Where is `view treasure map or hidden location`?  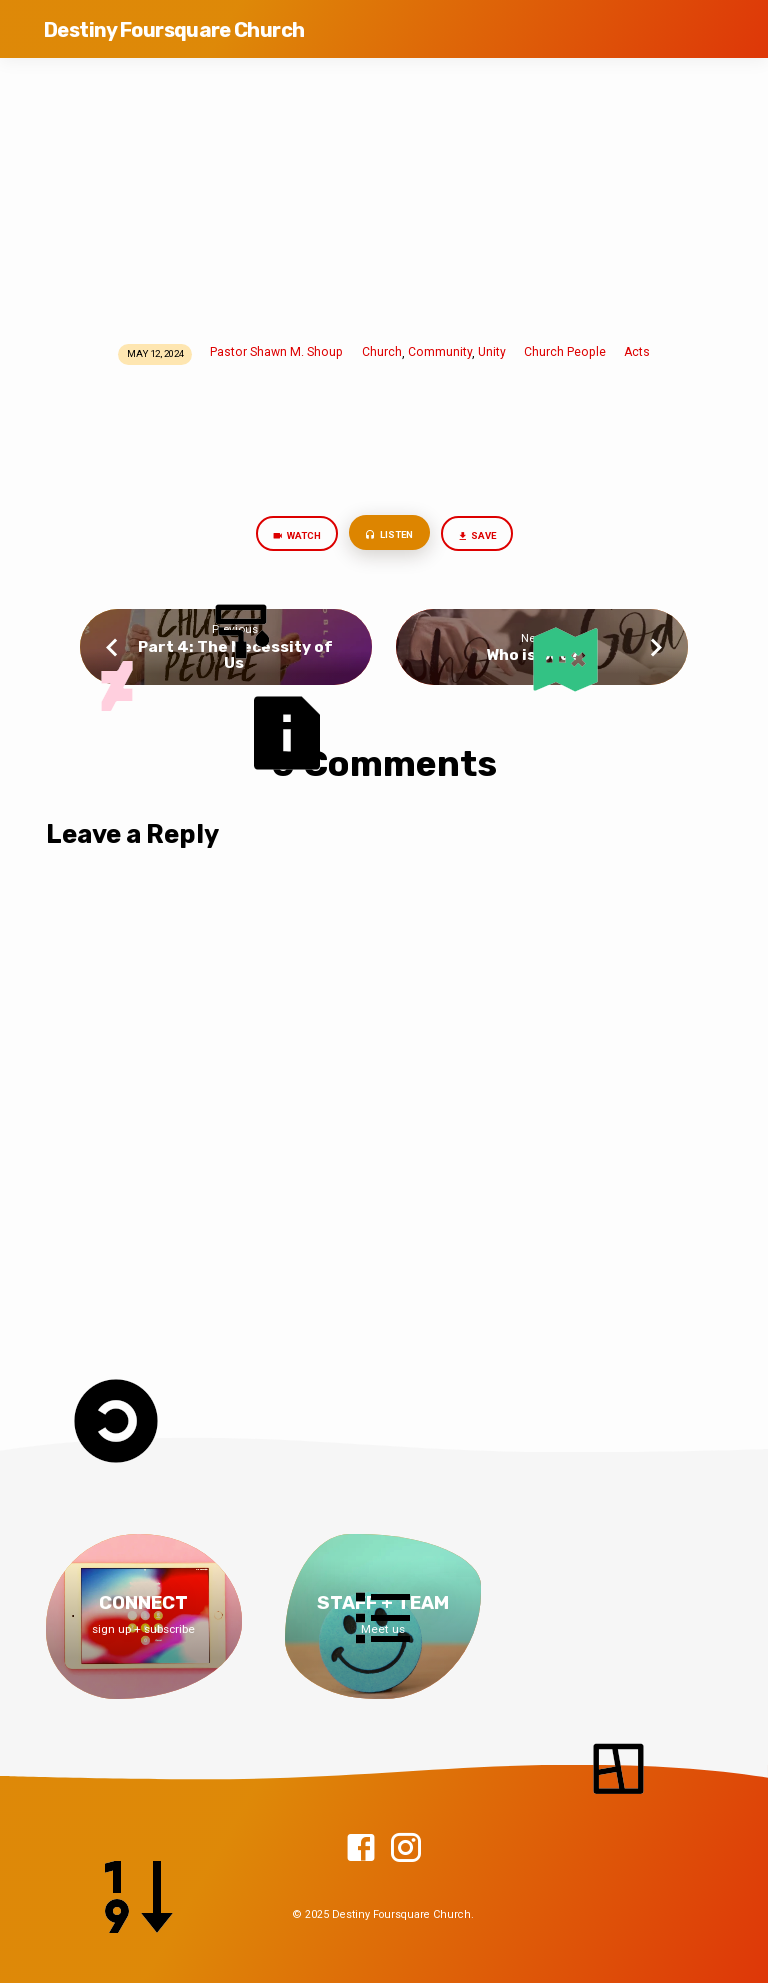 view treasure map or hidden location is located at coordinates (565, 659).